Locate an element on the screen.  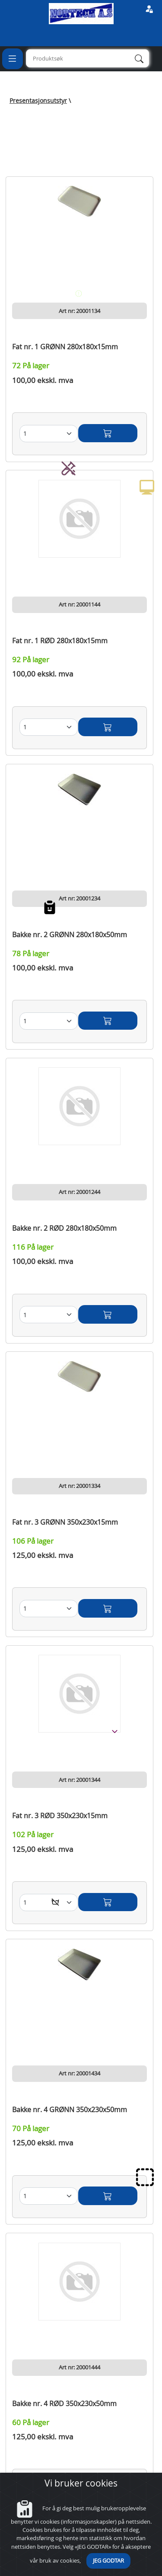
do not wash or laundry not available is located at coordinates (55, 1902).